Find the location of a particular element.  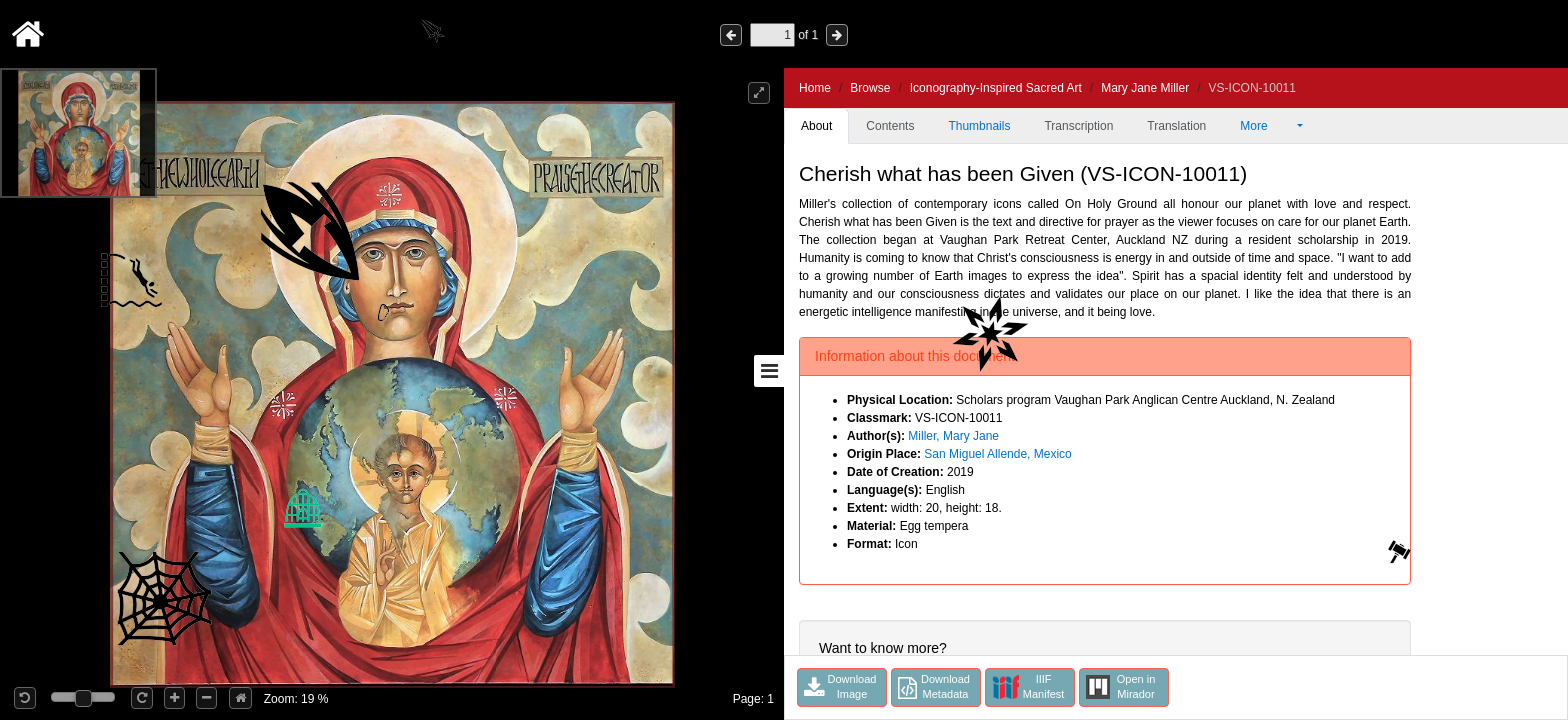

access legal or court-related features is located at coordinates (1399, 551).